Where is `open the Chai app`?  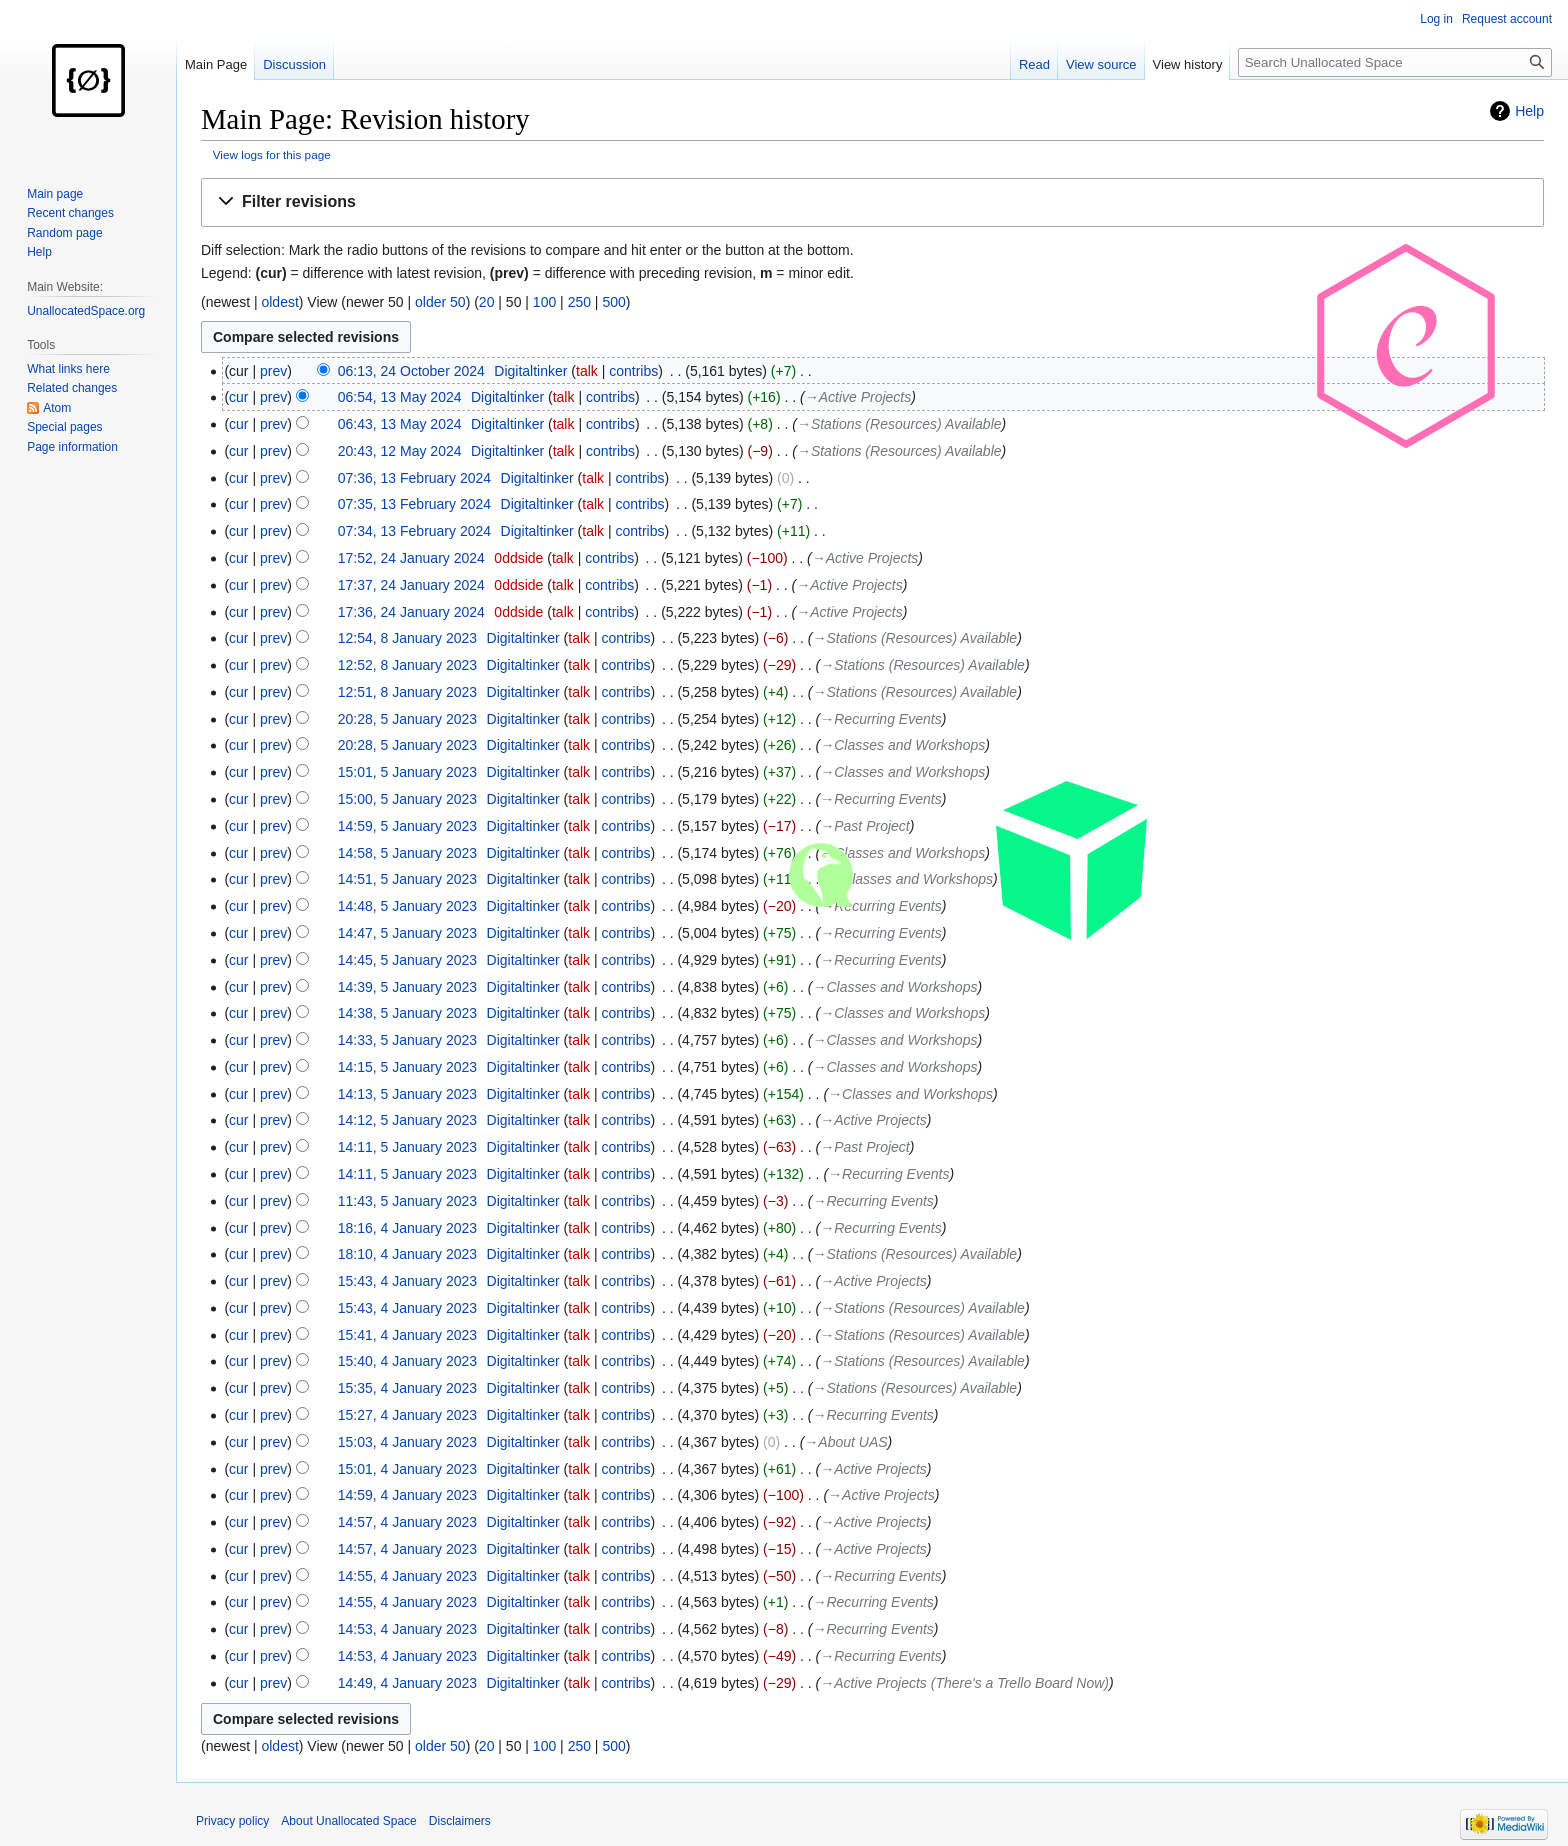 open the Chai app is located at coordinates (1406, 346).